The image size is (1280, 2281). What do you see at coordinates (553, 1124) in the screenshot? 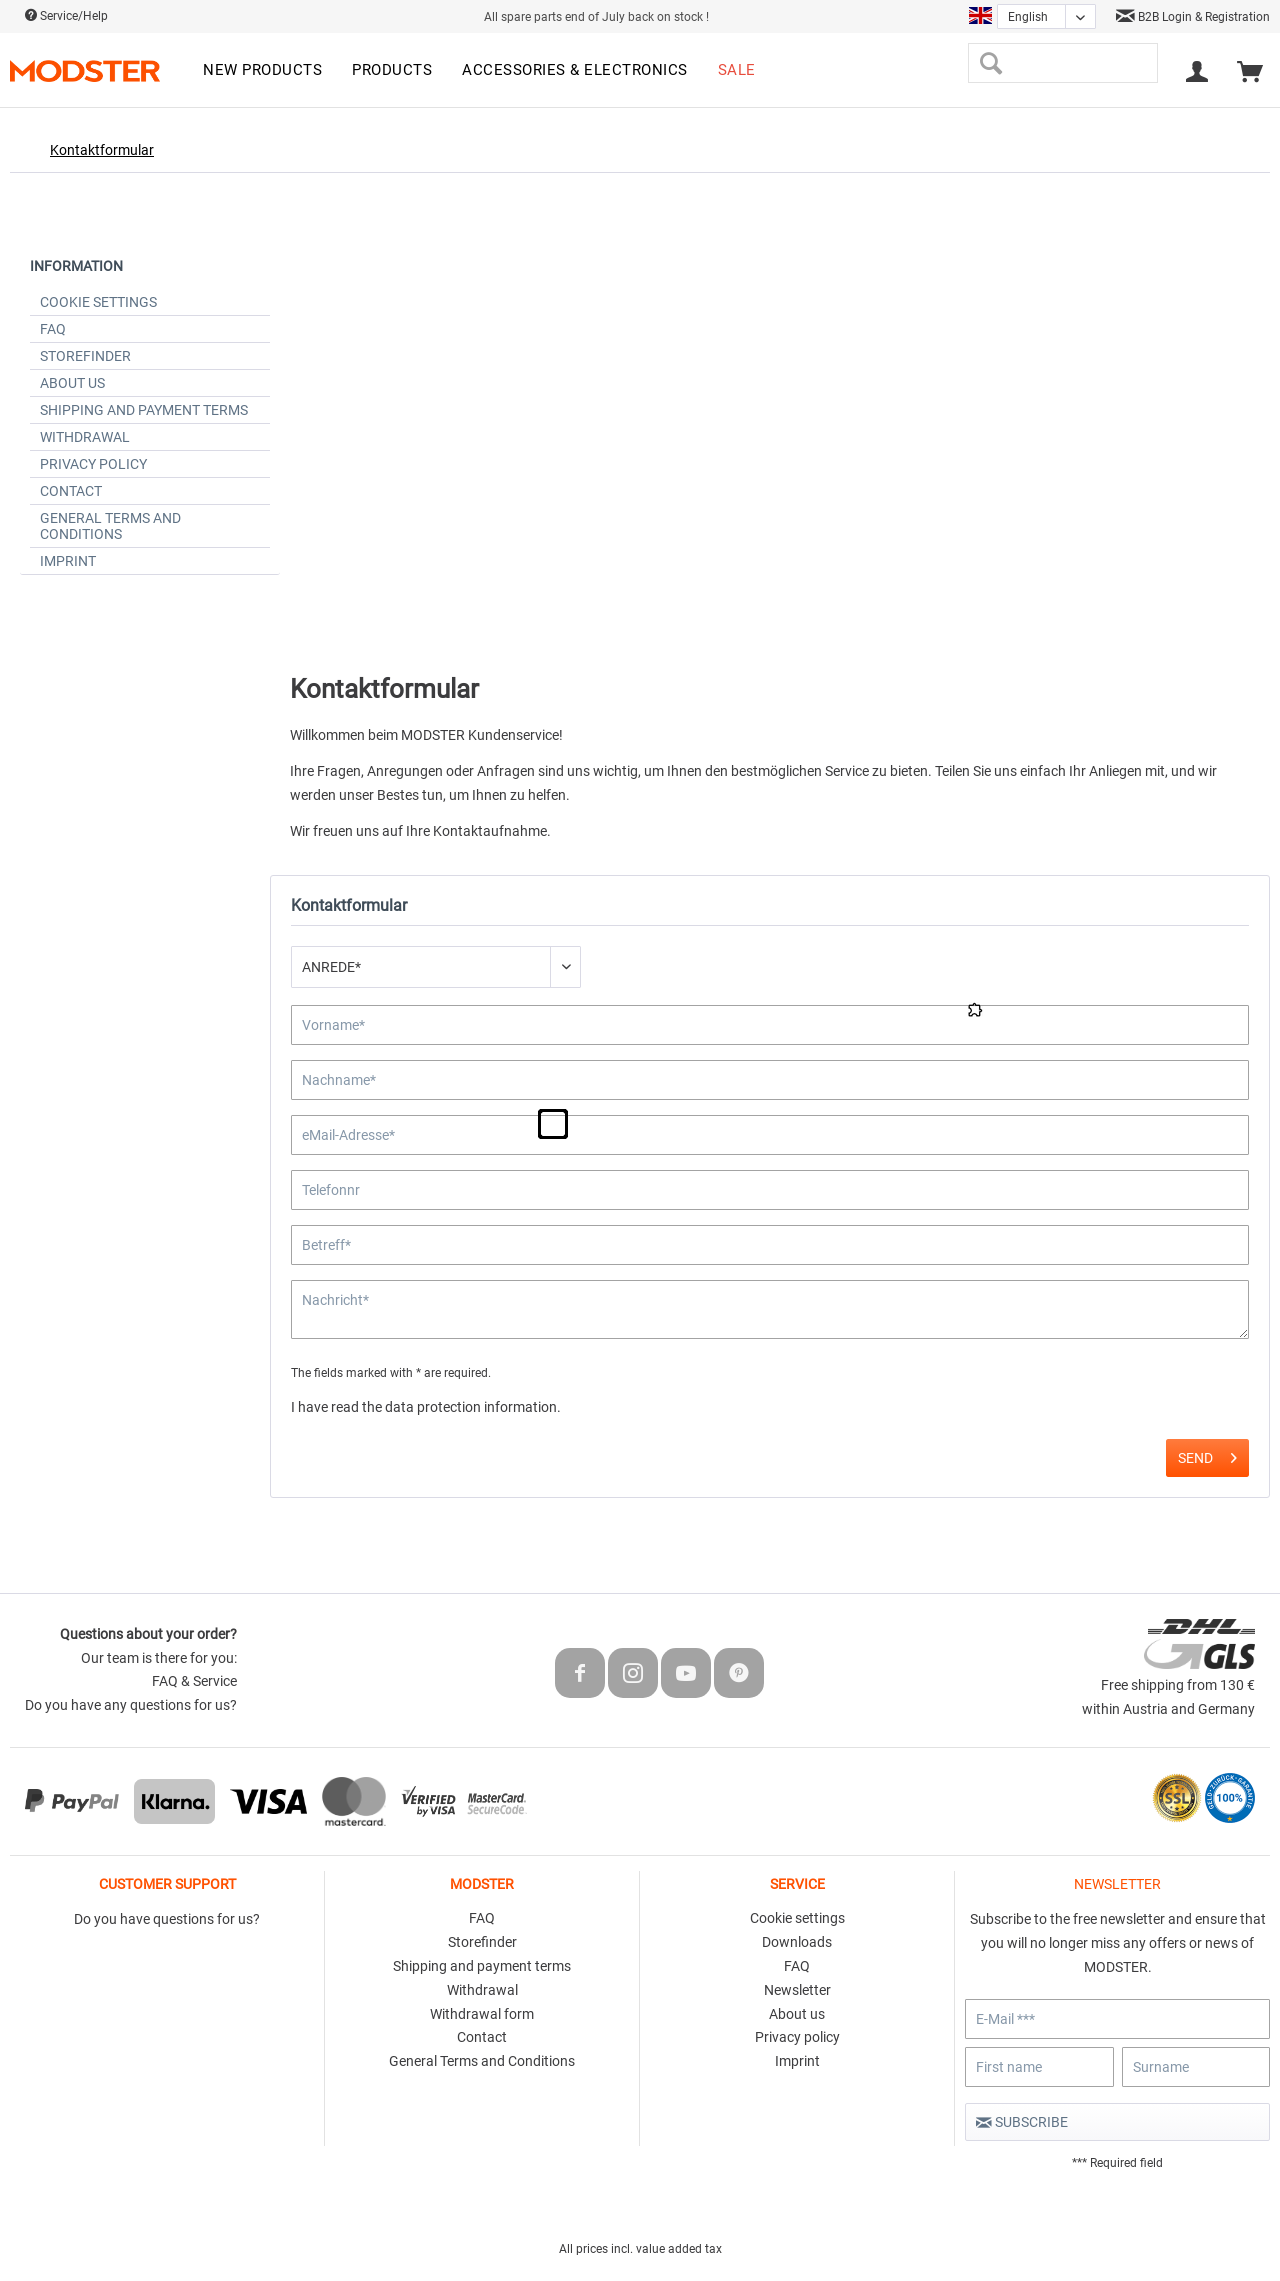
I see `select or crop a square area` at bounding box center [553, 1124].